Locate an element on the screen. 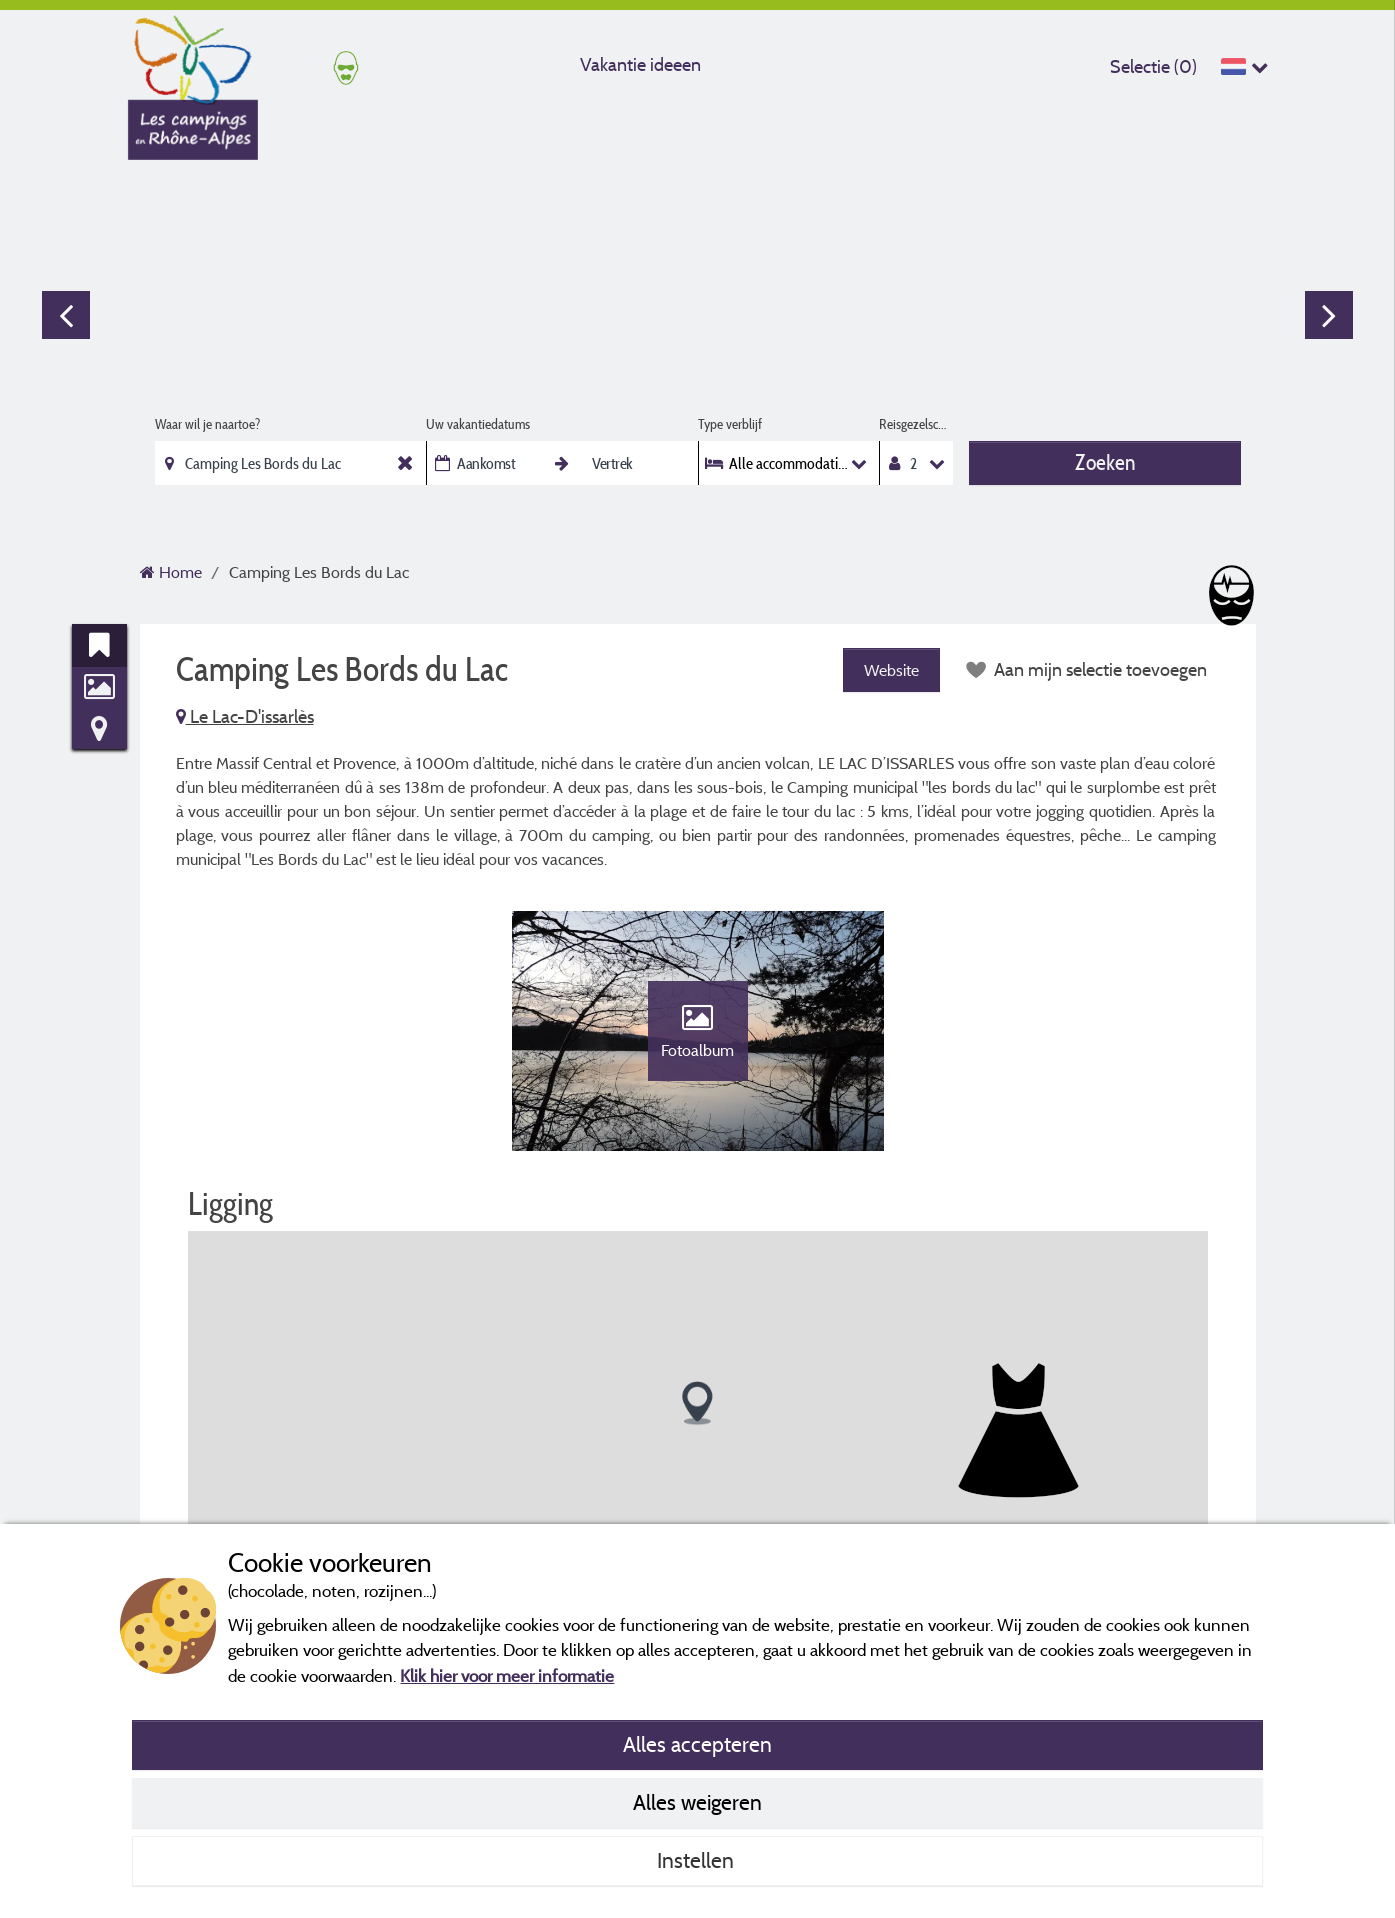 The width and height of the screenshot is (1395, 1918). browse dresses or women's clothing is located at coordinates (1018, 1427).